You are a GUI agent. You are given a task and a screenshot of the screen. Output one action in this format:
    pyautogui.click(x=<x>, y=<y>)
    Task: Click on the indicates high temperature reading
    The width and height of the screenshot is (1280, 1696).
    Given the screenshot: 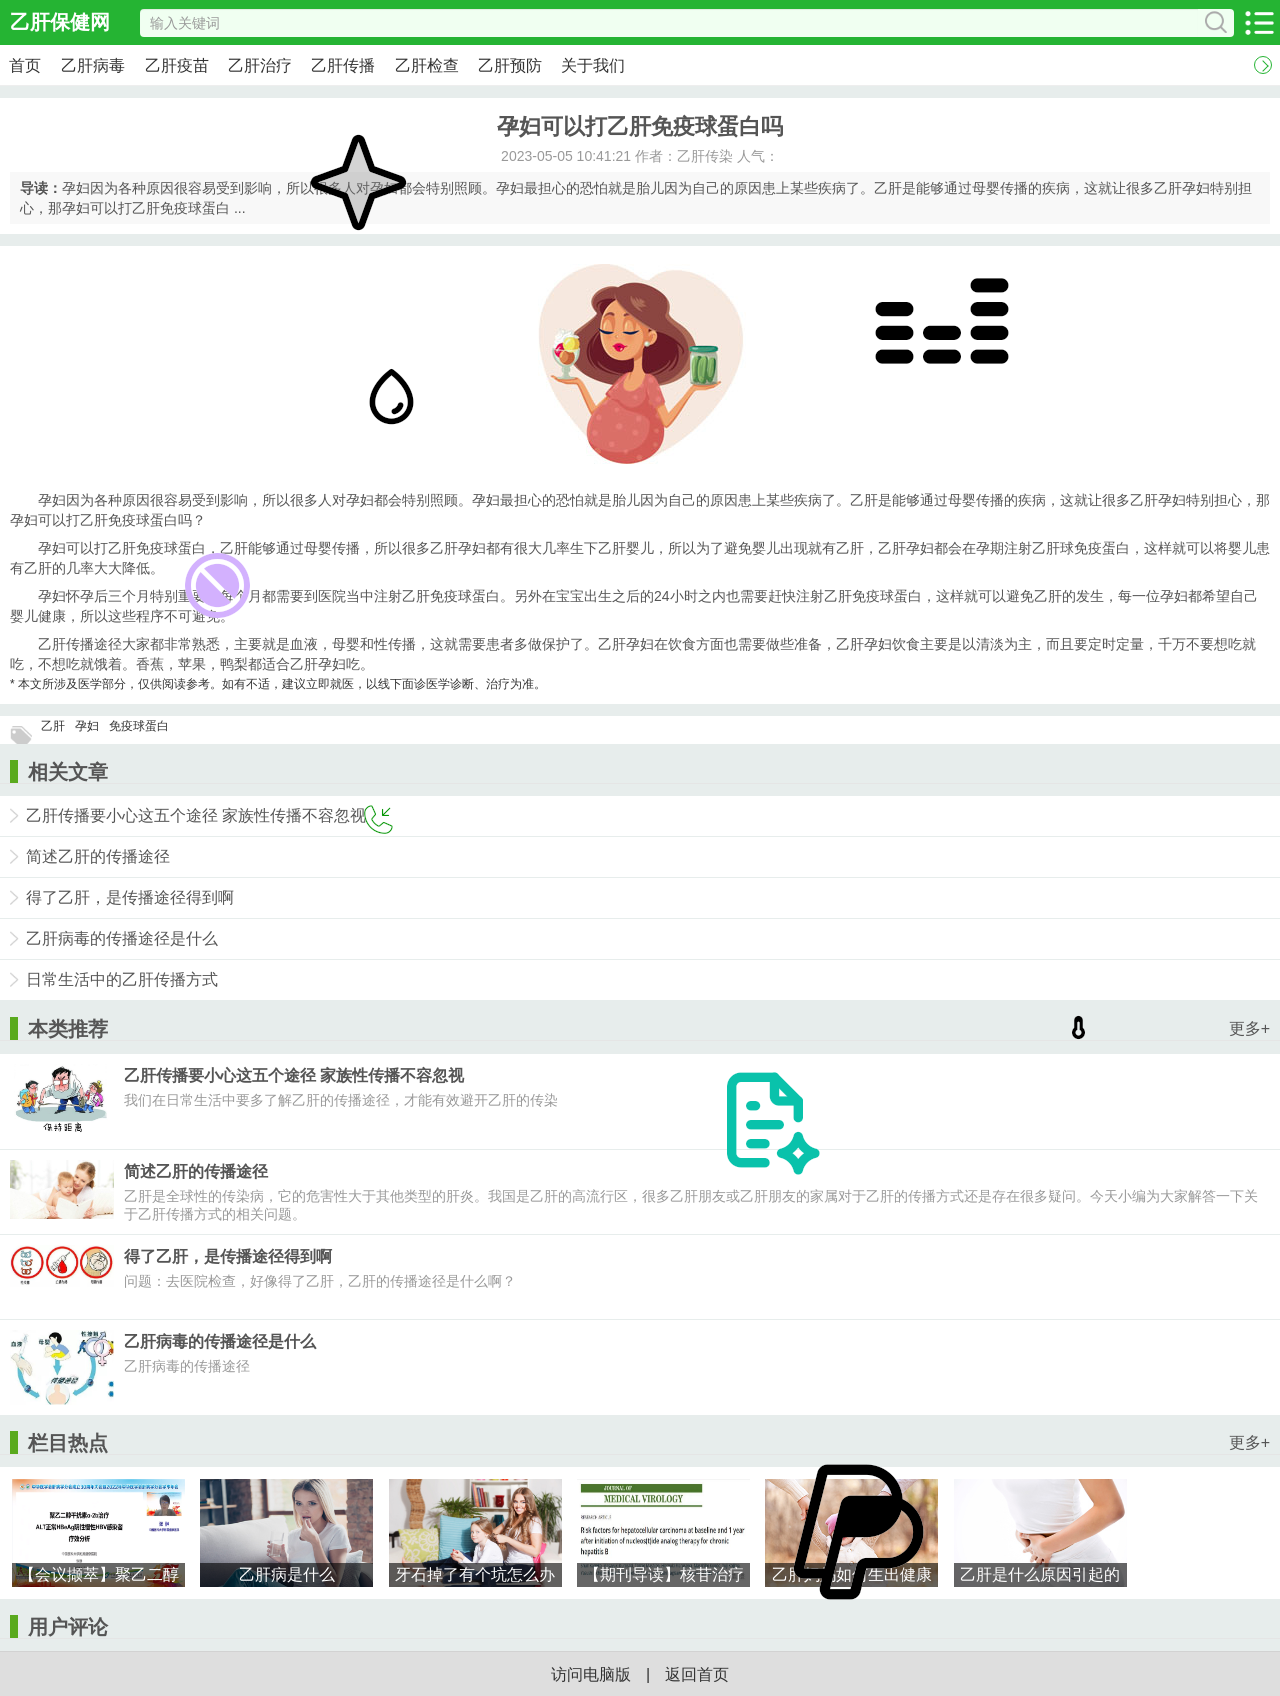 What is the action you would take?
    pyautogui.click(x=1078, y=1027)
    